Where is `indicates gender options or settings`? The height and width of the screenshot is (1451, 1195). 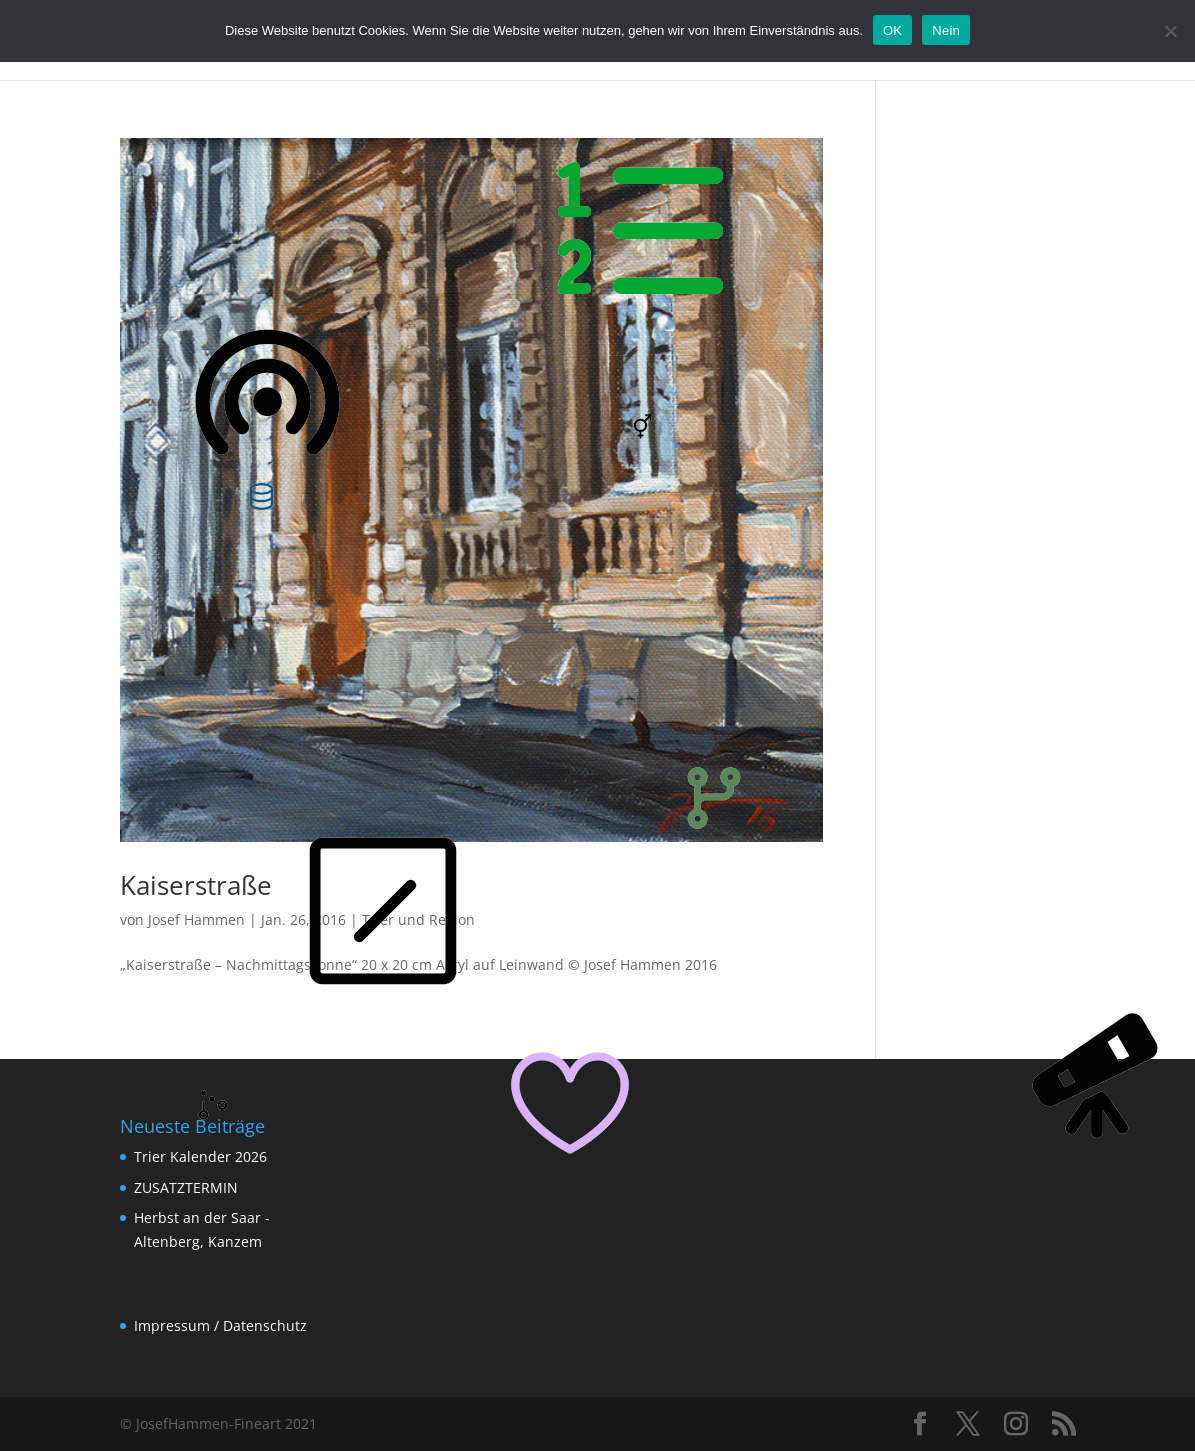
indicates gender options or settings is located at coordinates (640, 426).